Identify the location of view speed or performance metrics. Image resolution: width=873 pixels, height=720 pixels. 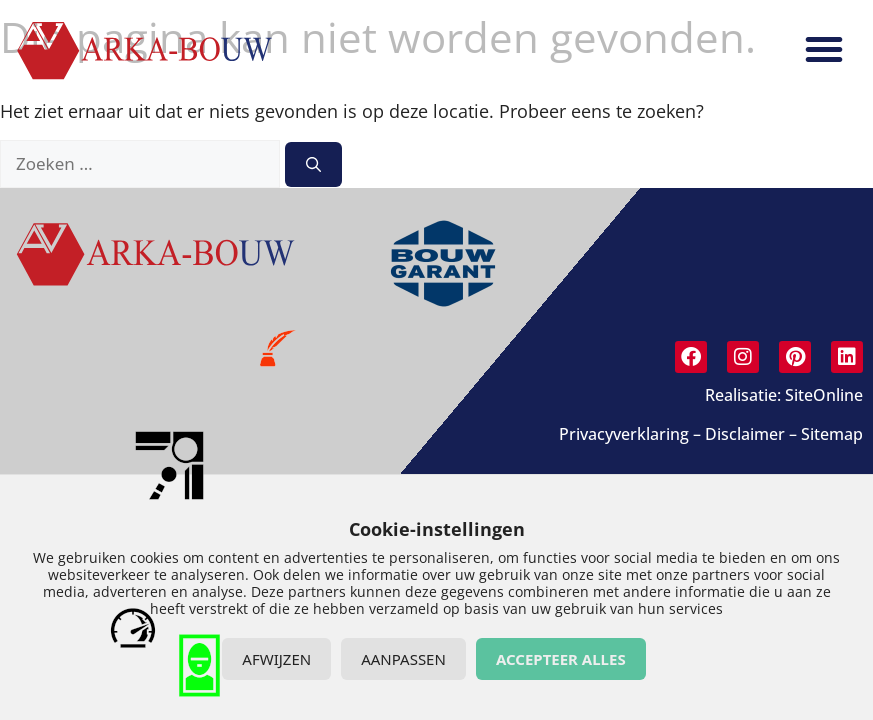
(133, 628).